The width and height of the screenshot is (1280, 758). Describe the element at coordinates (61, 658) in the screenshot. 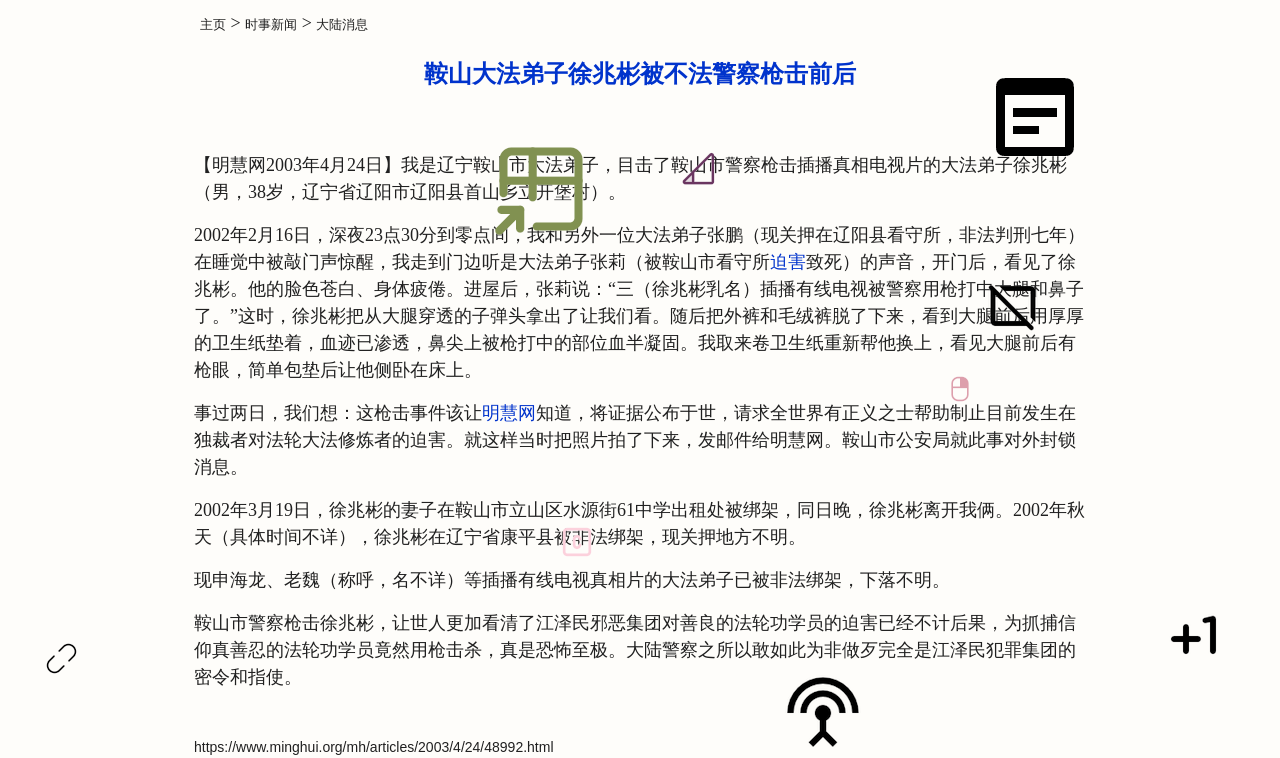

I see `unlink or disconnect a URL` at that location.